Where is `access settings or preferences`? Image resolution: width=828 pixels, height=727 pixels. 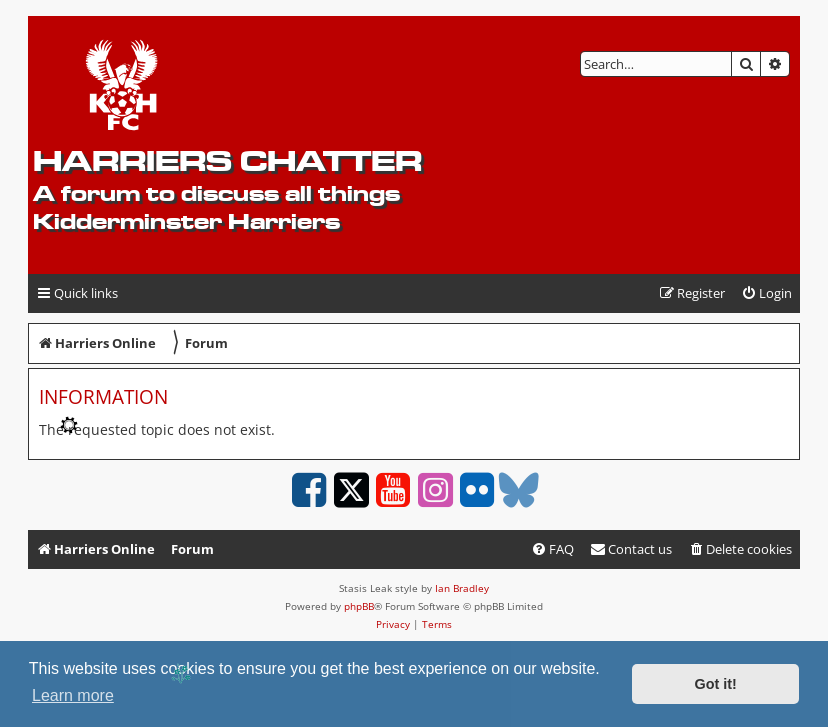 access settings or preferences is located at coordinates (69, 425).